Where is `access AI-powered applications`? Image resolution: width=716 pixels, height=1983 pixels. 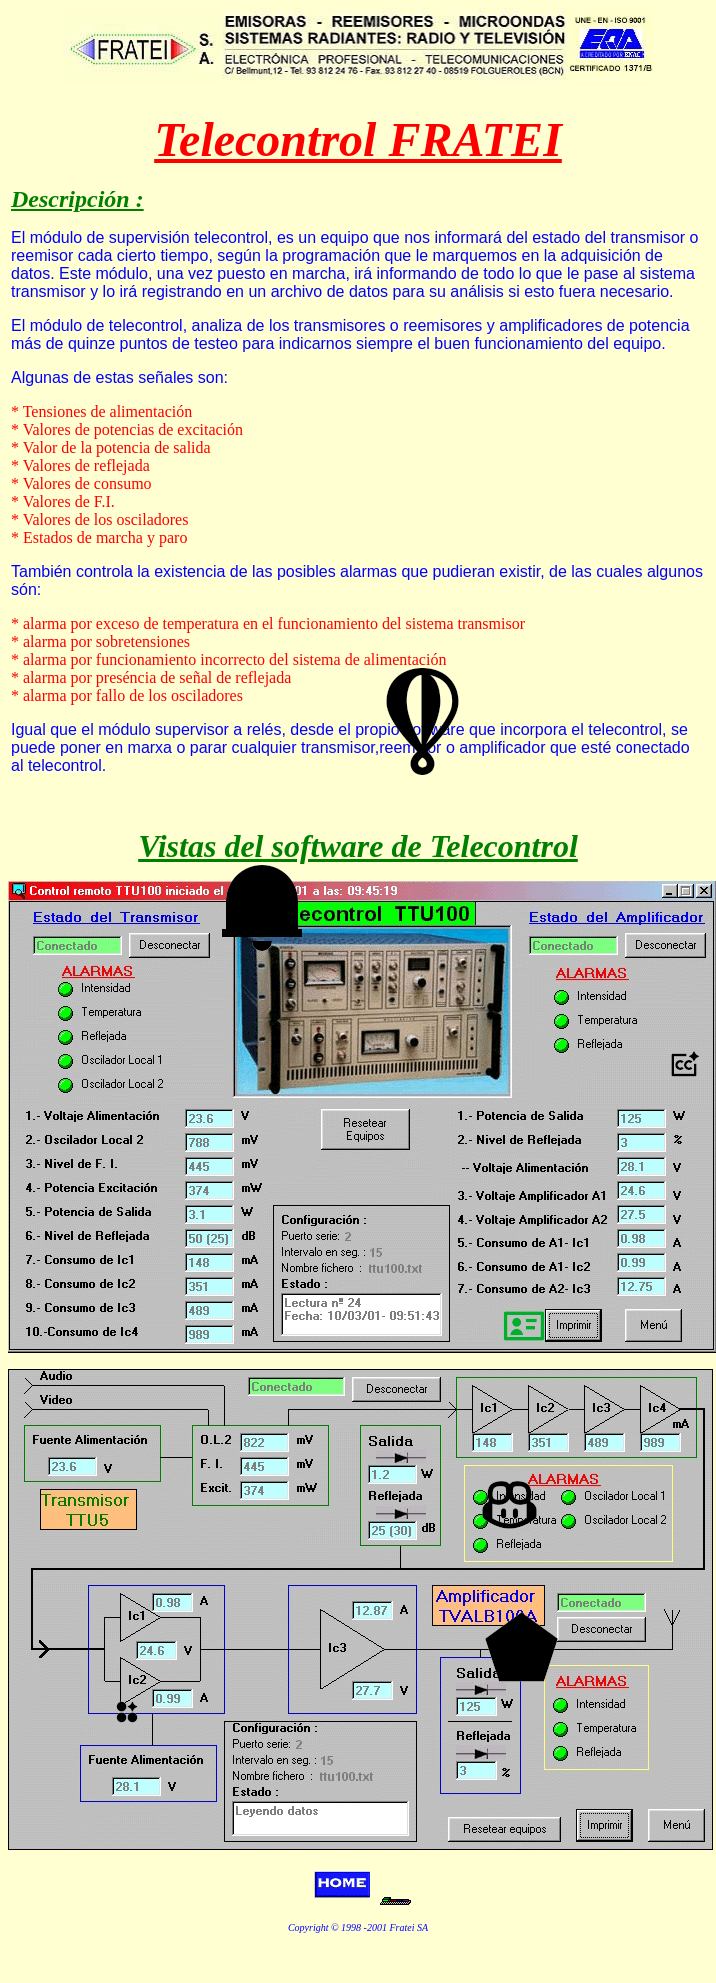 access AI-powered applications is located at coordinates (127, 1712).